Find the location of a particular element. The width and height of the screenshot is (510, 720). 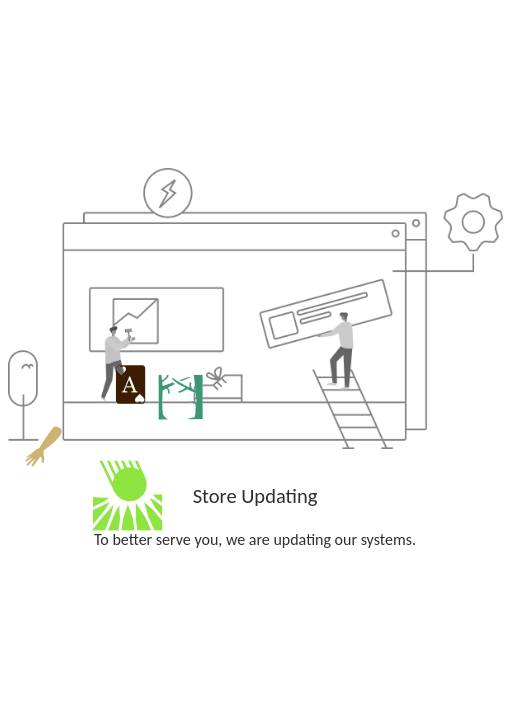

indicates a meteor impact event in gameplay is located at coordinates (127, 495).